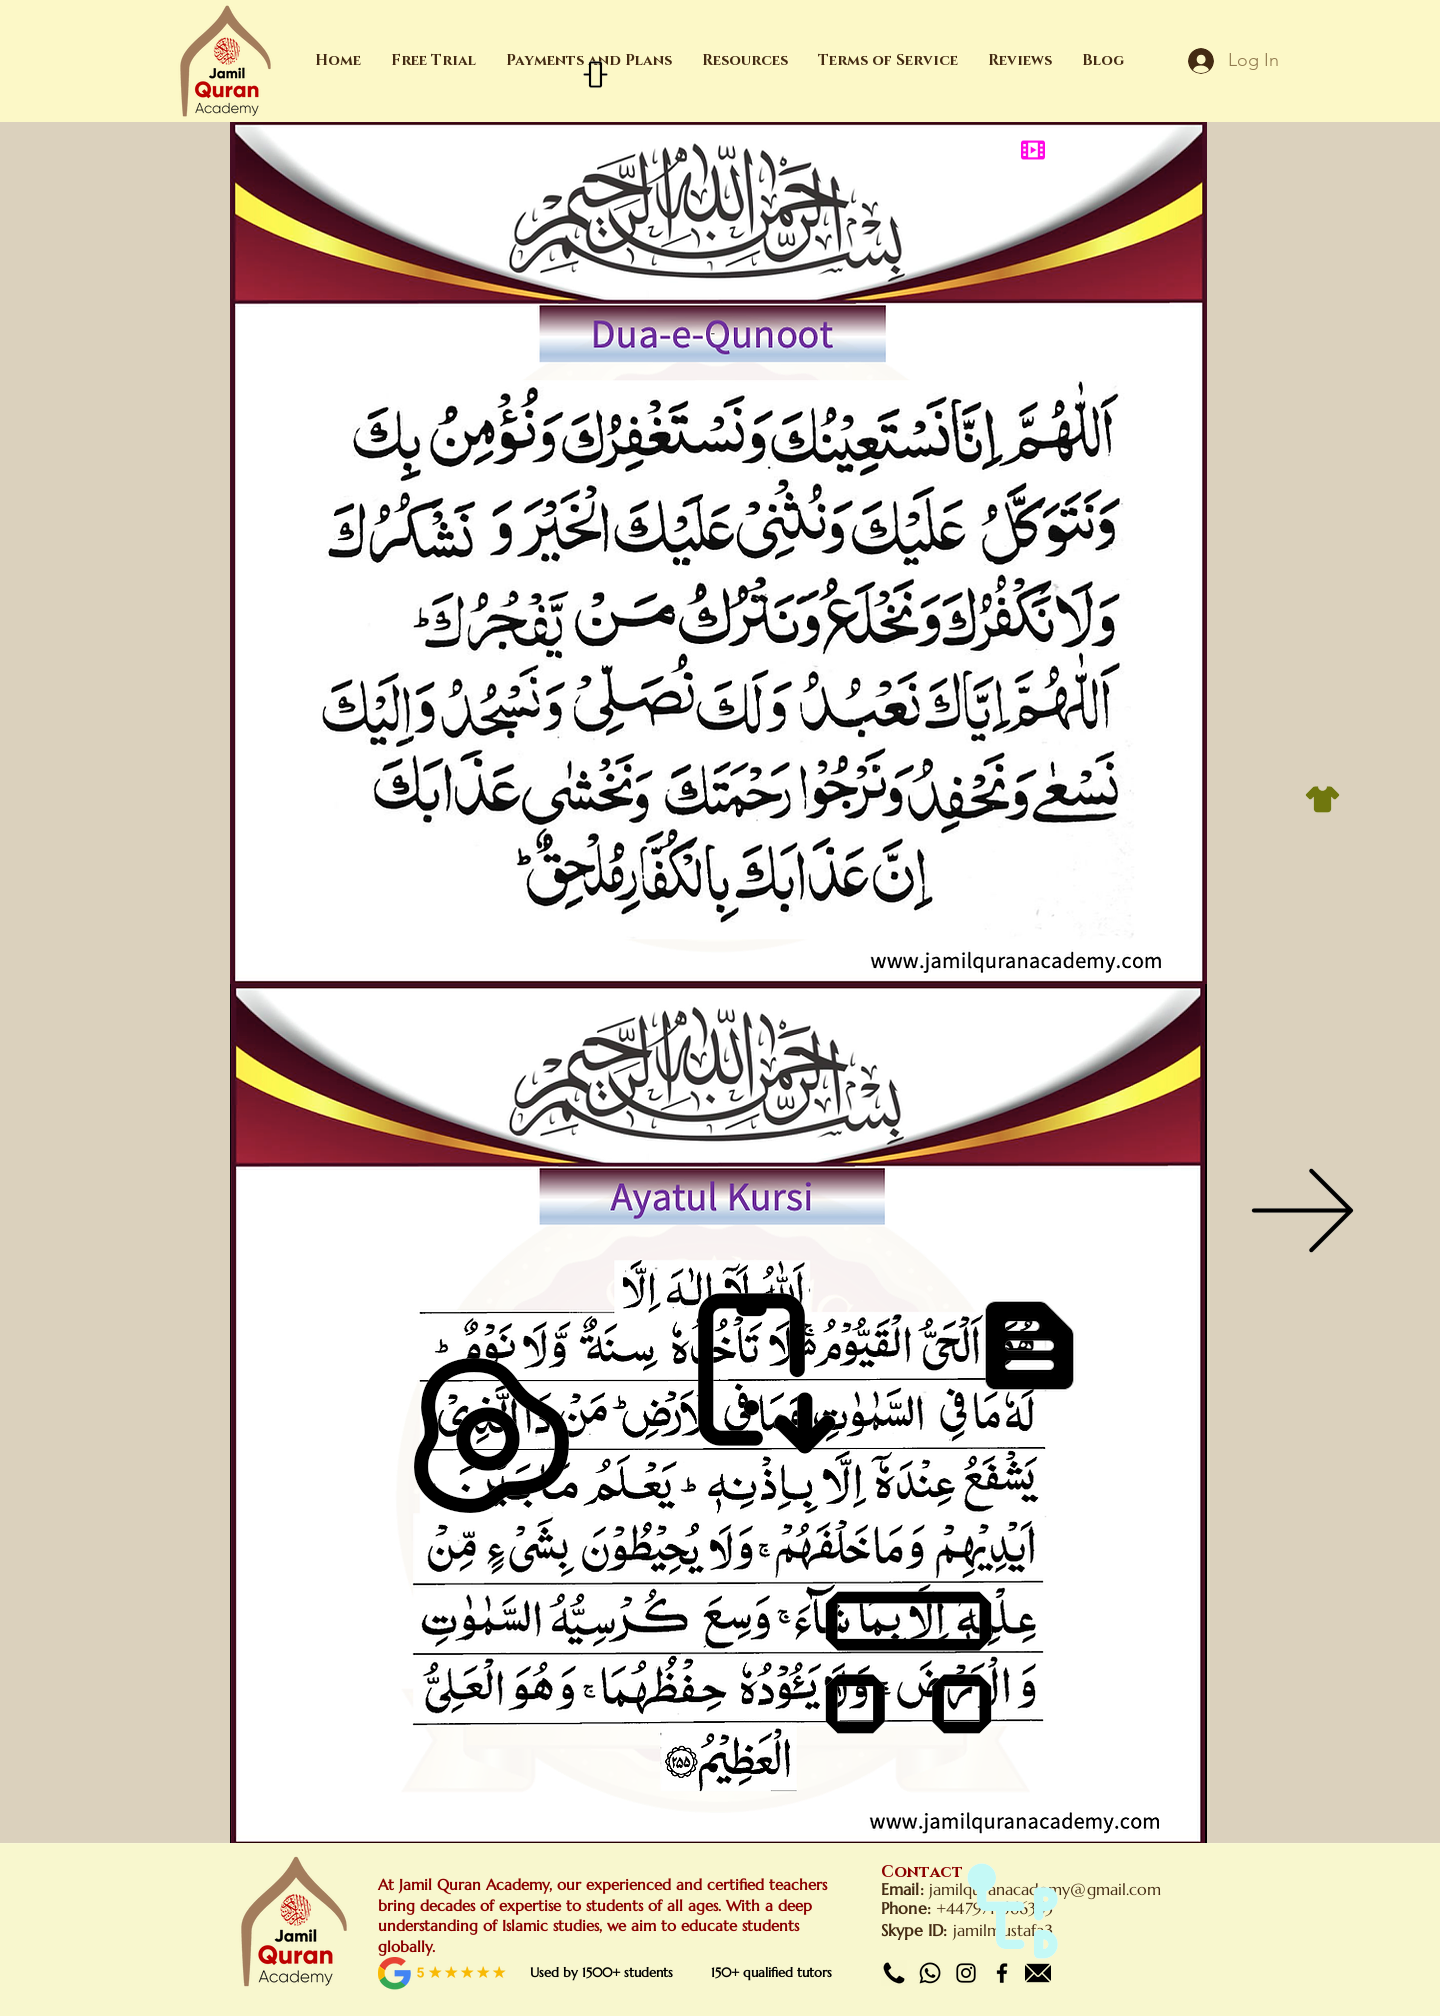  I want to click on select automatic transmission mode, so click(1015, 1911).